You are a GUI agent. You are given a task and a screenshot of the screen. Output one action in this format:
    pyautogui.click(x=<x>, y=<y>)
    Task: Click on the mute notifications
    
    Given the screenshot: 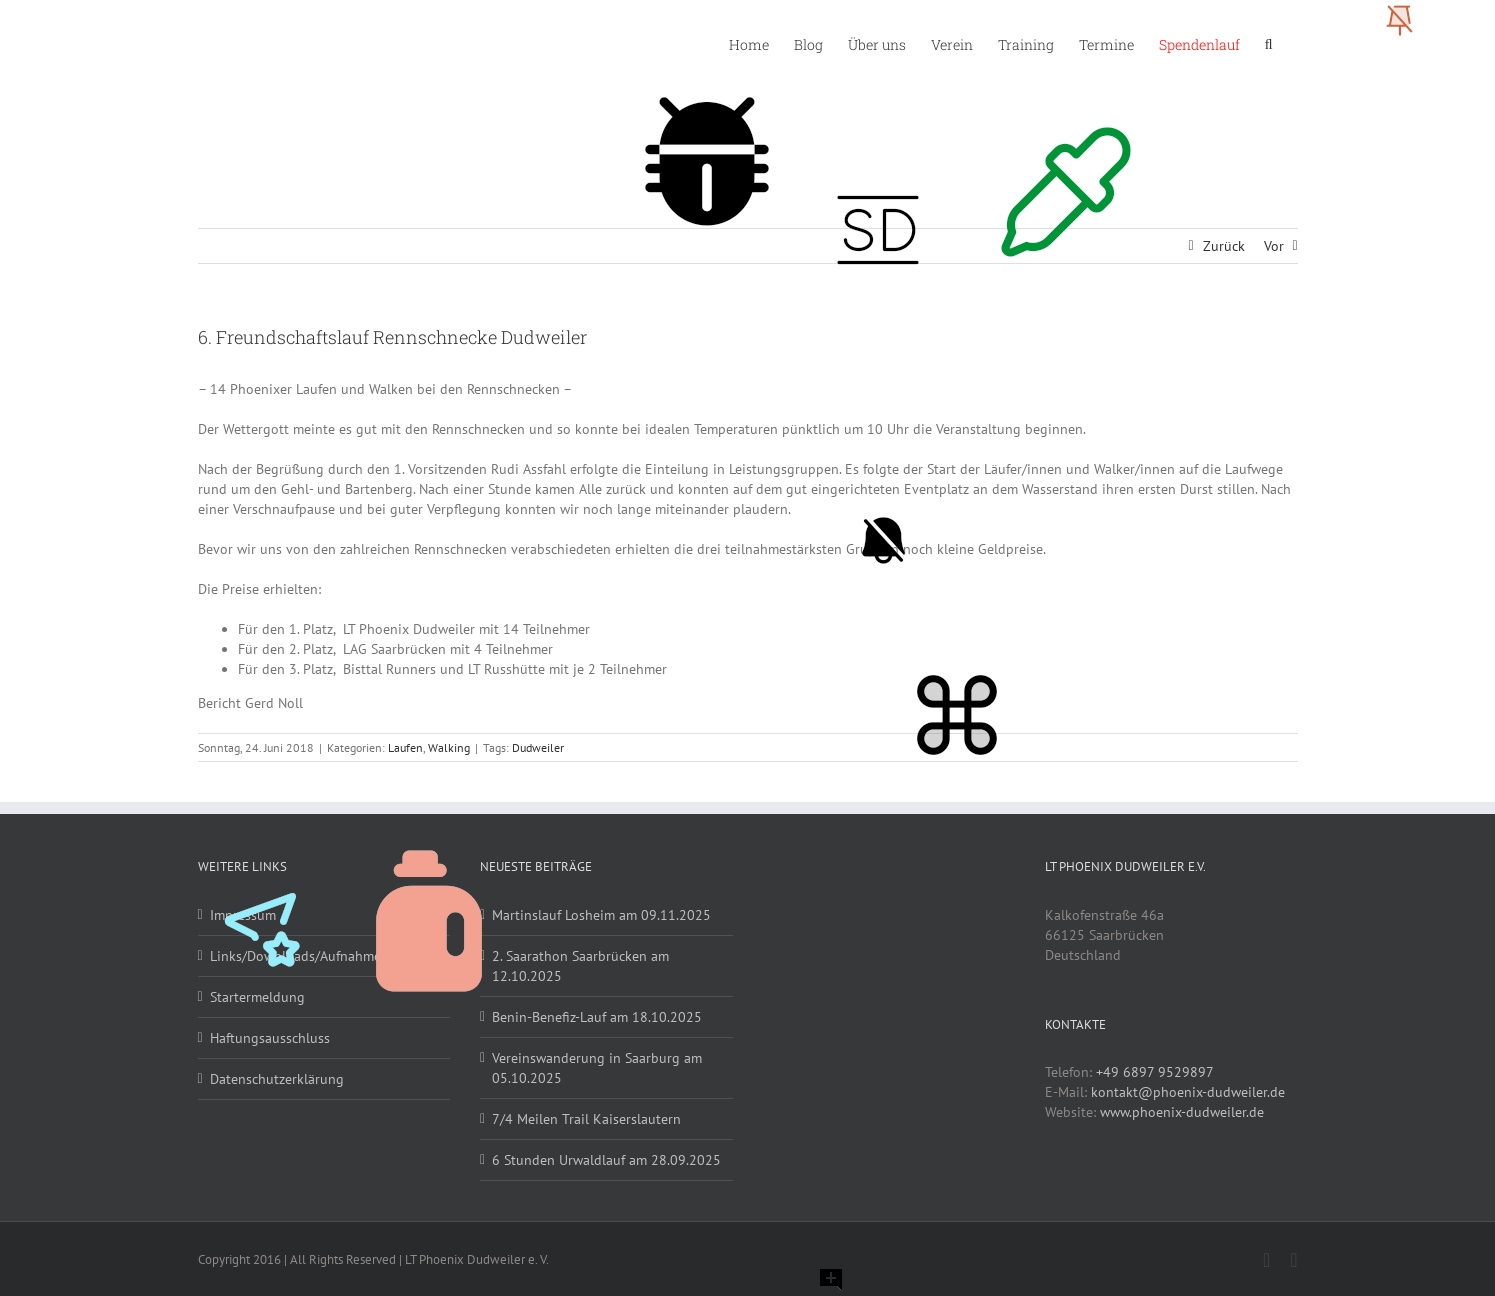 What is the action you would take?
    pyautogui.click(x=883, y=540)
    